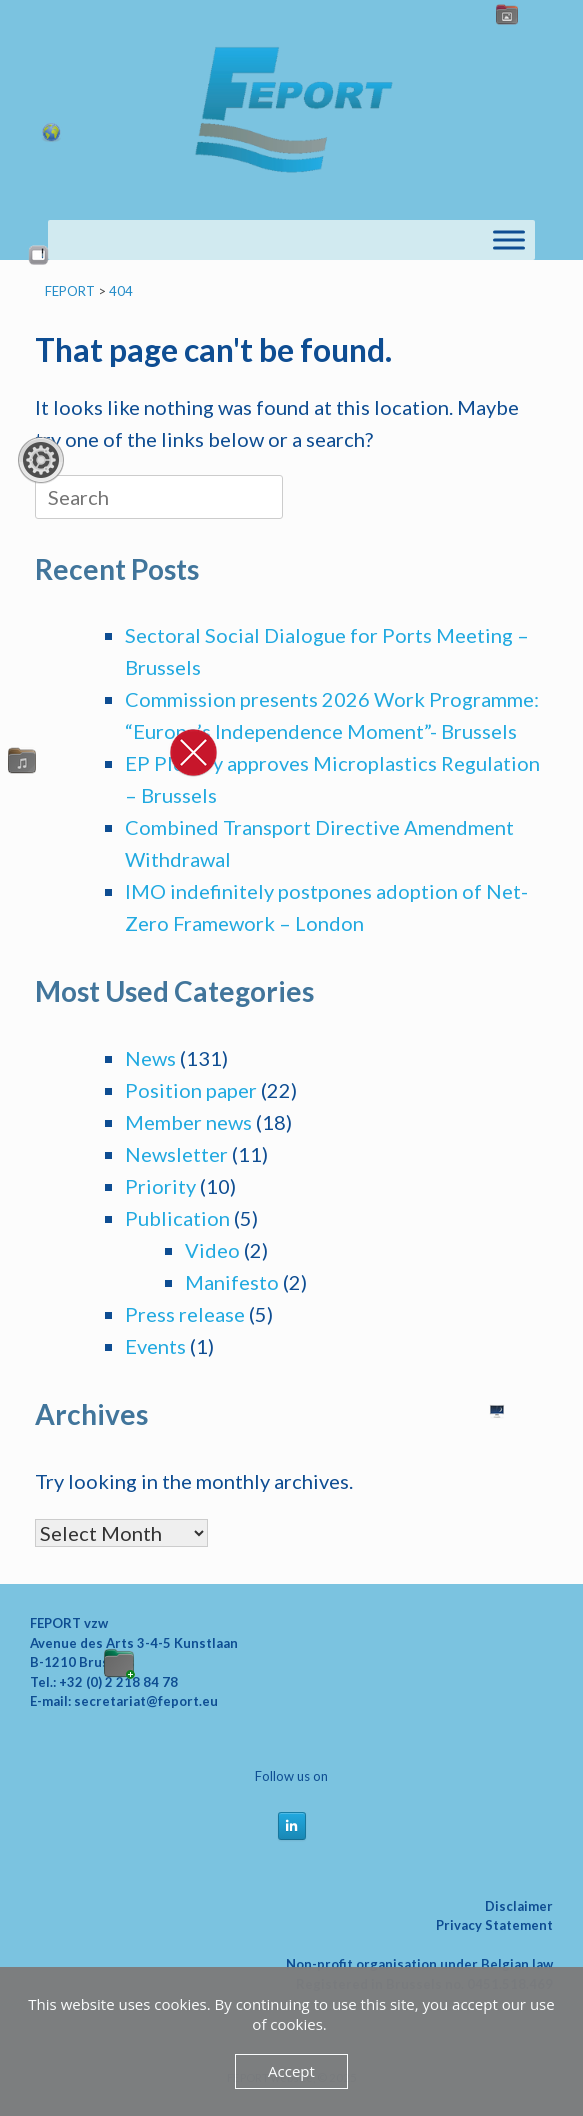  I want to click on indicates an Insync sync error or failure, so click(193, 752).